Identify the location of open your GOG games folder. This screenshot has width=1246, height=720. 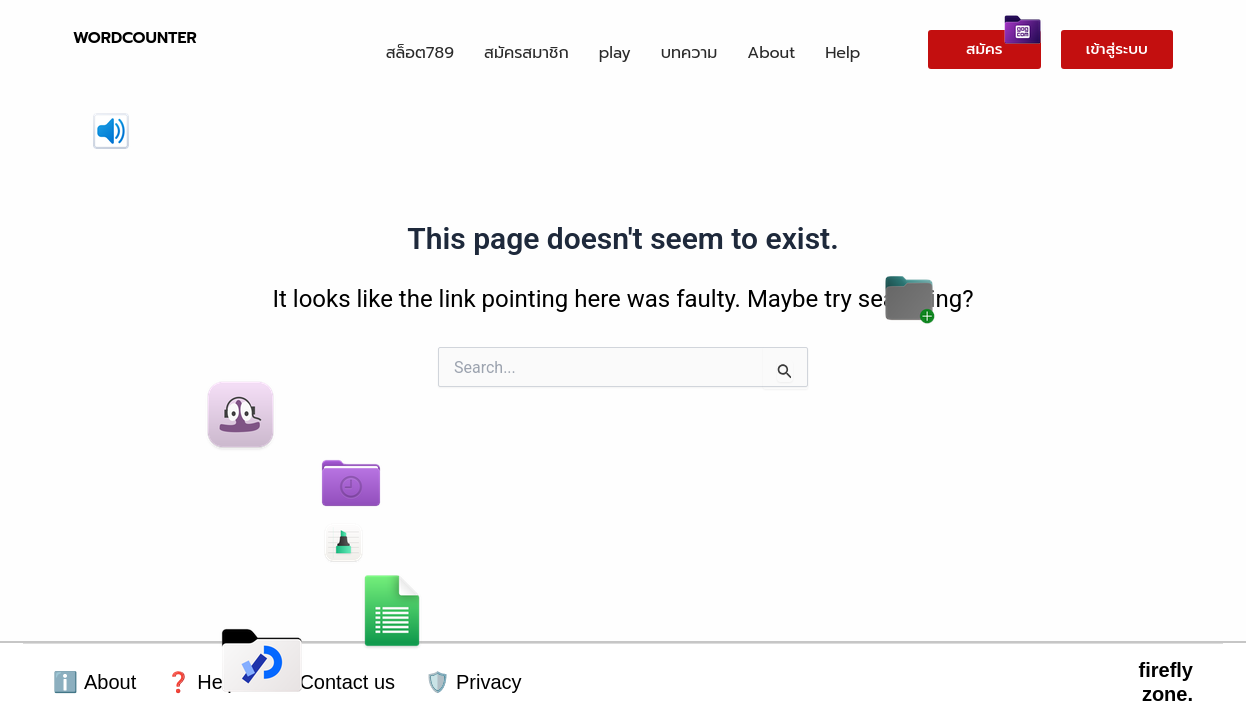
(1022, 30).